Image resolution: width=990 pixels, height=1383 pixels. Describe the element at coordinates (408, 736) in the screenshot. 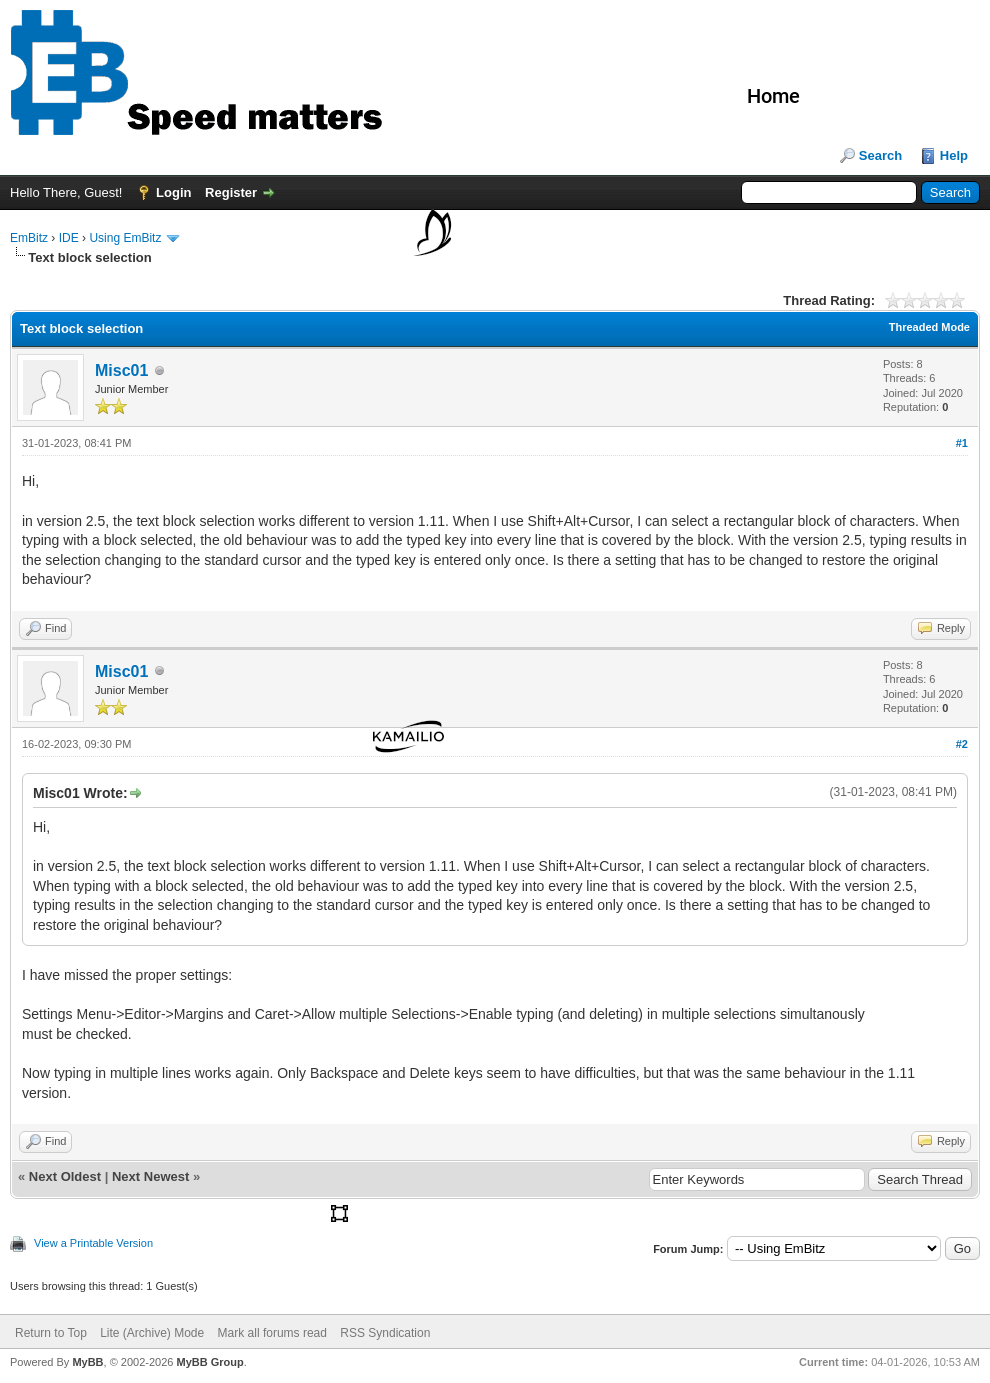

I see `kamailio SIP server logo` at that location.